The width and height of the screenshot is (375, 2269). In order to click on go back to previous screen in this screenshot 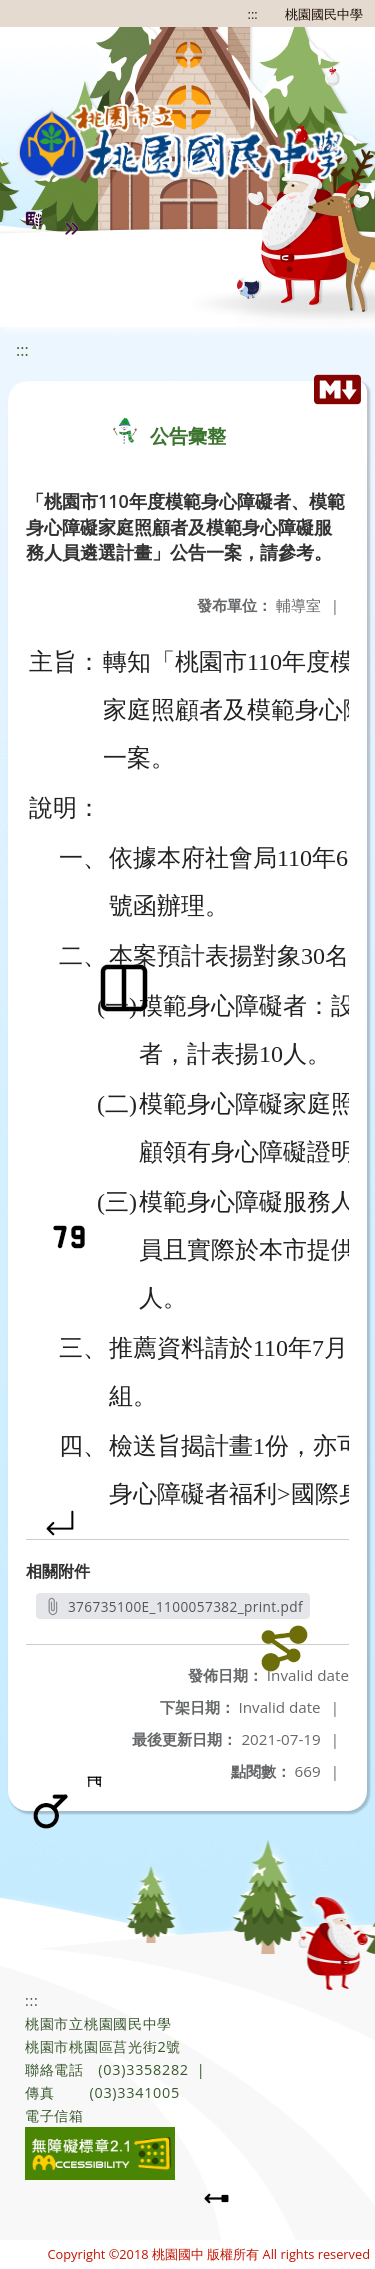, I will do `click(216, 2198)`.